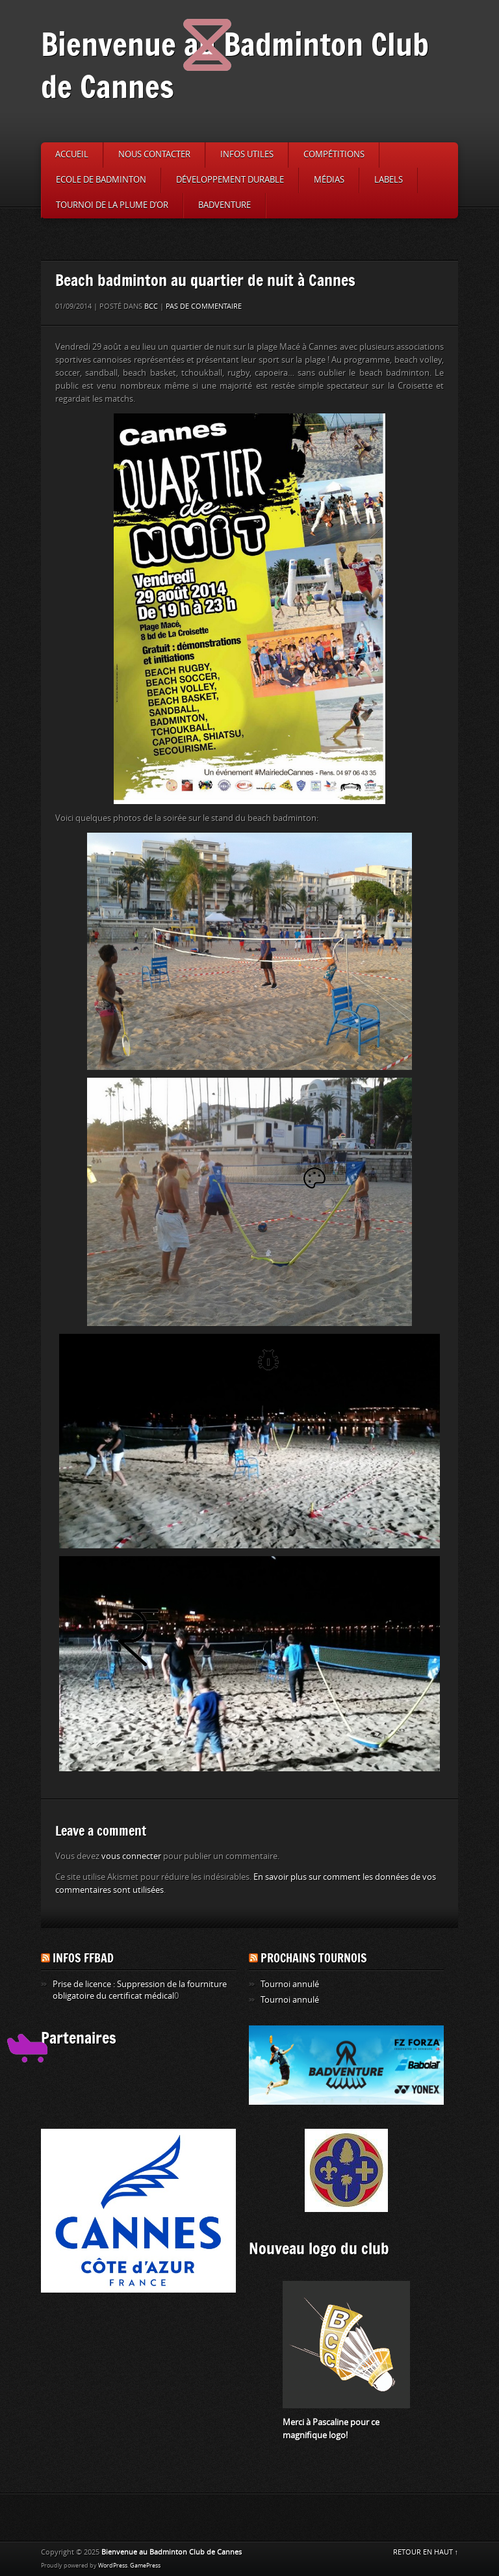 The width and height of the screenshot is (499, 2576). What do you see at coordinates (268, 1360) in the screenshot?
I see `find pest control services nearby` at bounding box center [268, 1360].